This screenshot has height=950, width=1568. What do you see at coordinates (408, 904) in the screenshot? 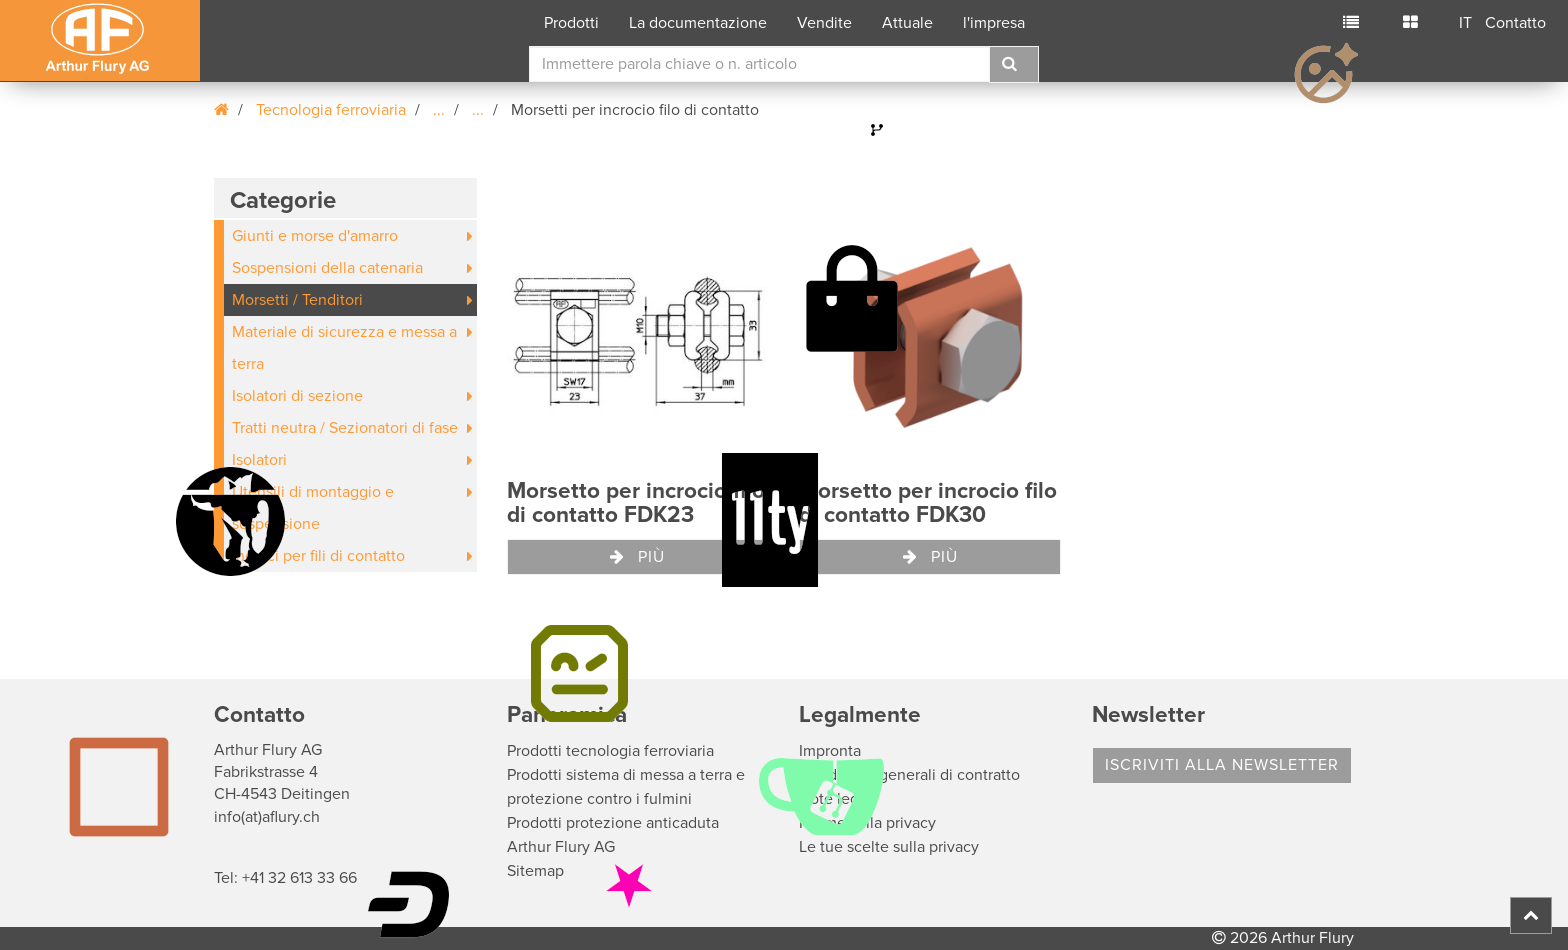
I see `Dash cryptocurrency logo` at bounding box center [408, 904].